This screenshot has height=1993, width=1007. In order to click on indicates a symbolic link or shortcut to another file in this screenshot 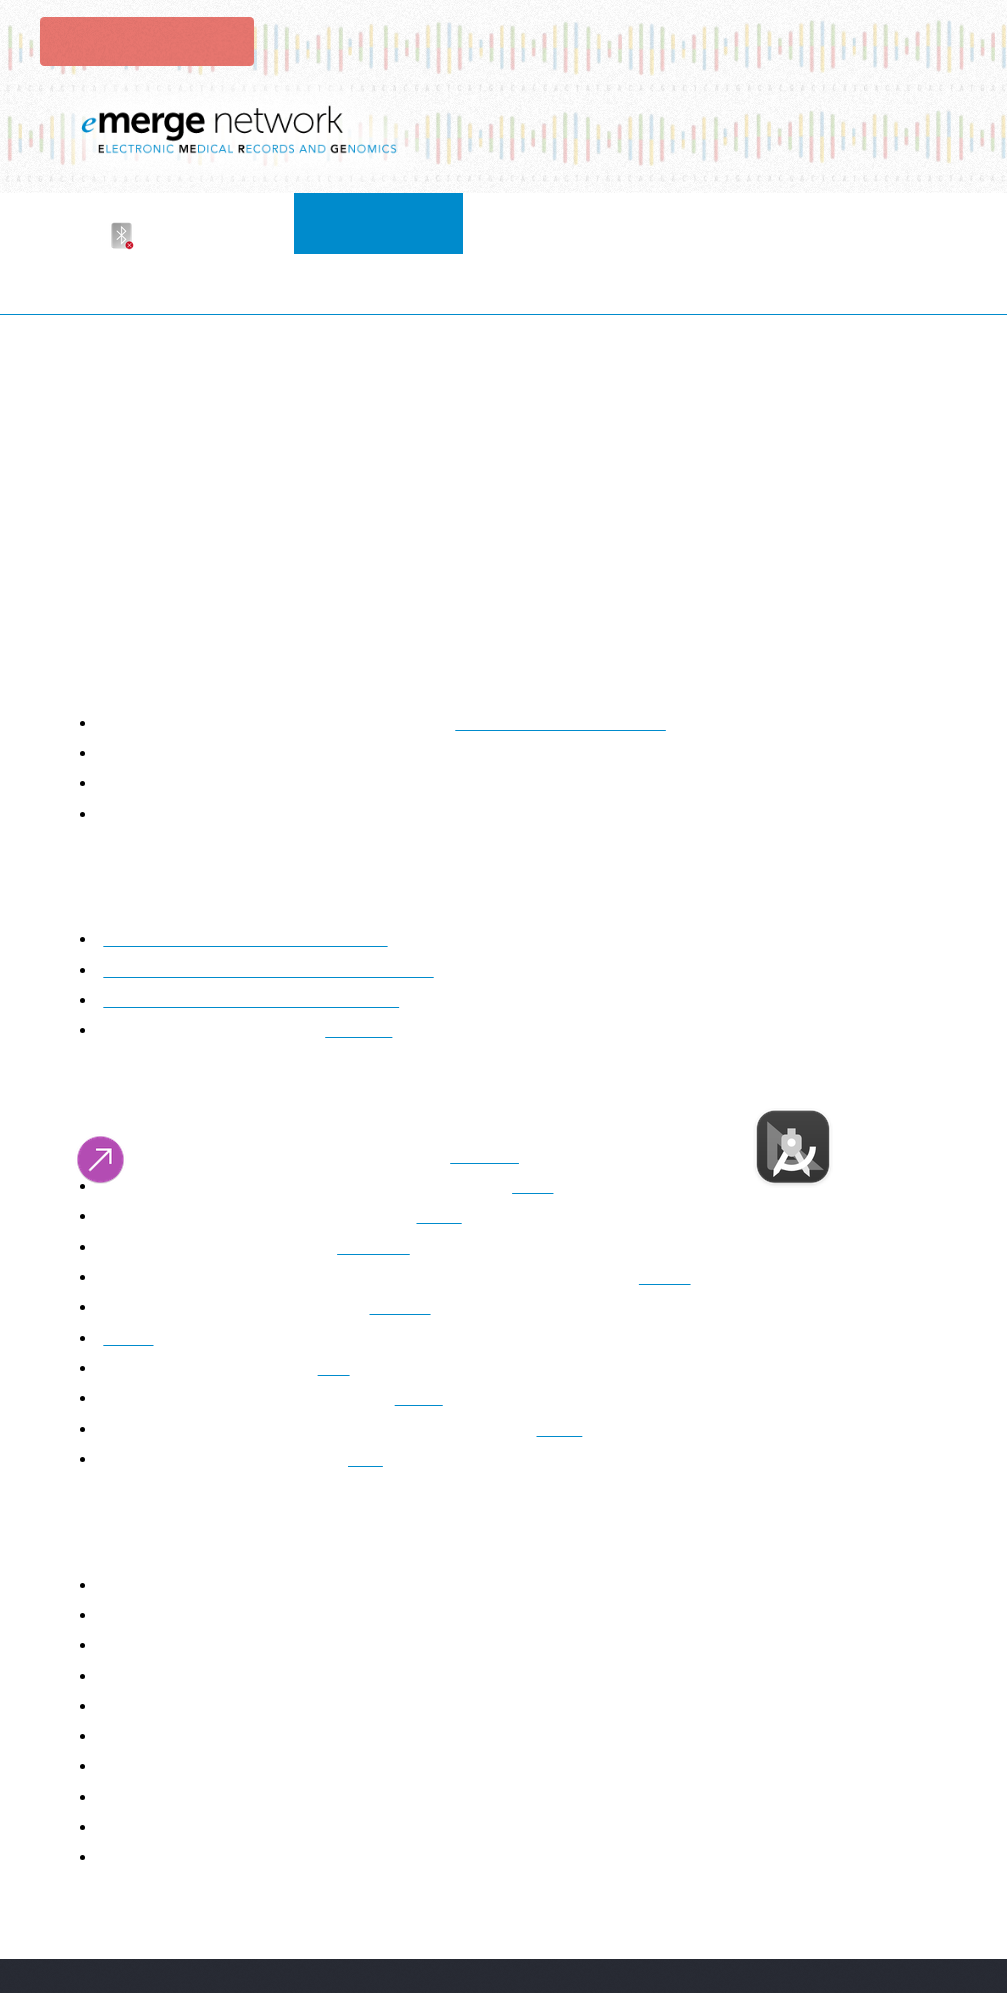, I will do `click(100, 1159)`.